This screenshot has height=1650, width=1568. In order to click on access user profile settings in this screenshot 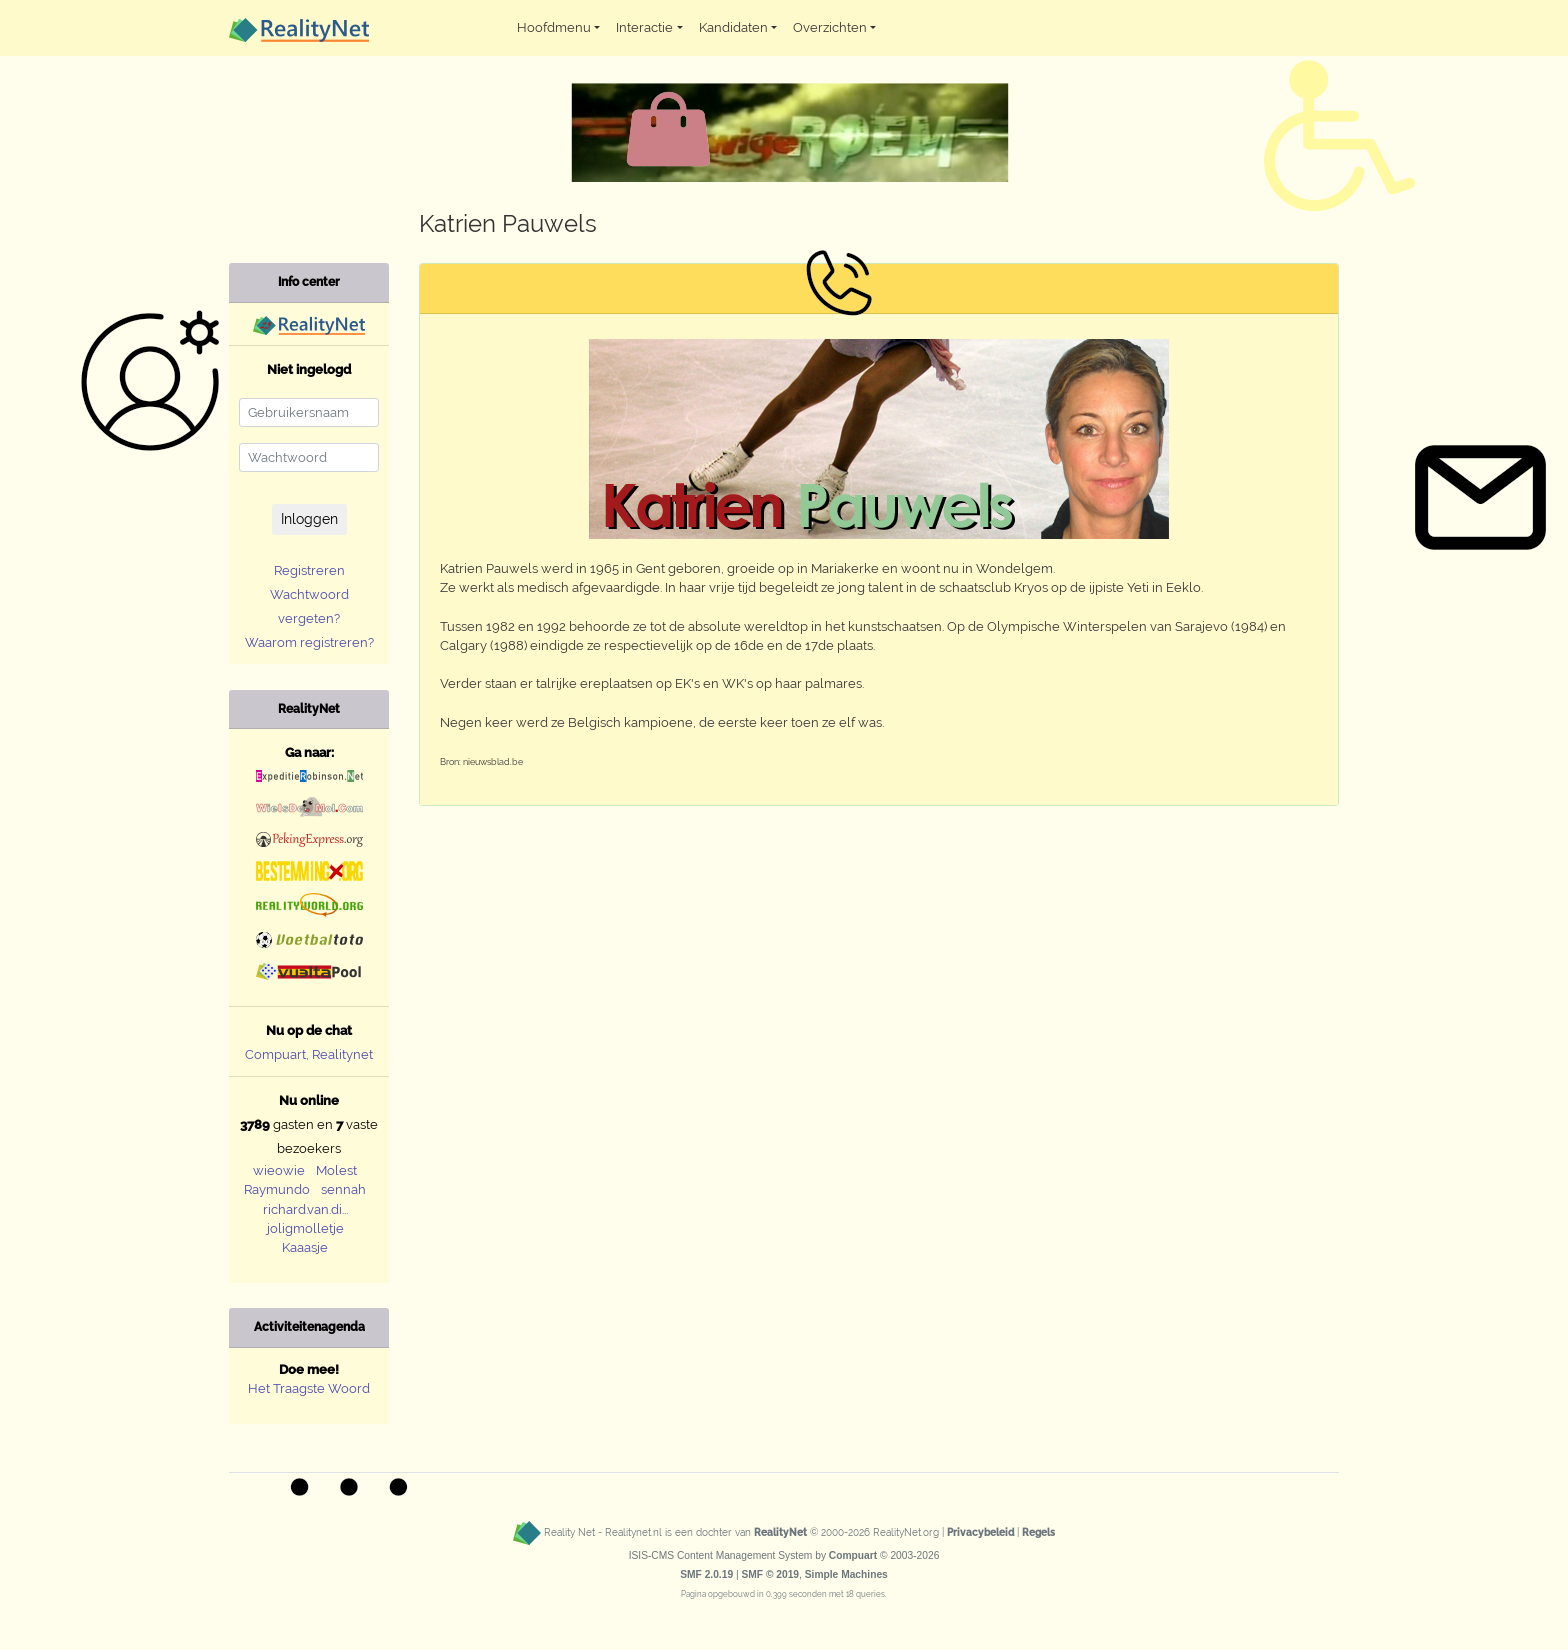, I will do `click(150, 382)`.